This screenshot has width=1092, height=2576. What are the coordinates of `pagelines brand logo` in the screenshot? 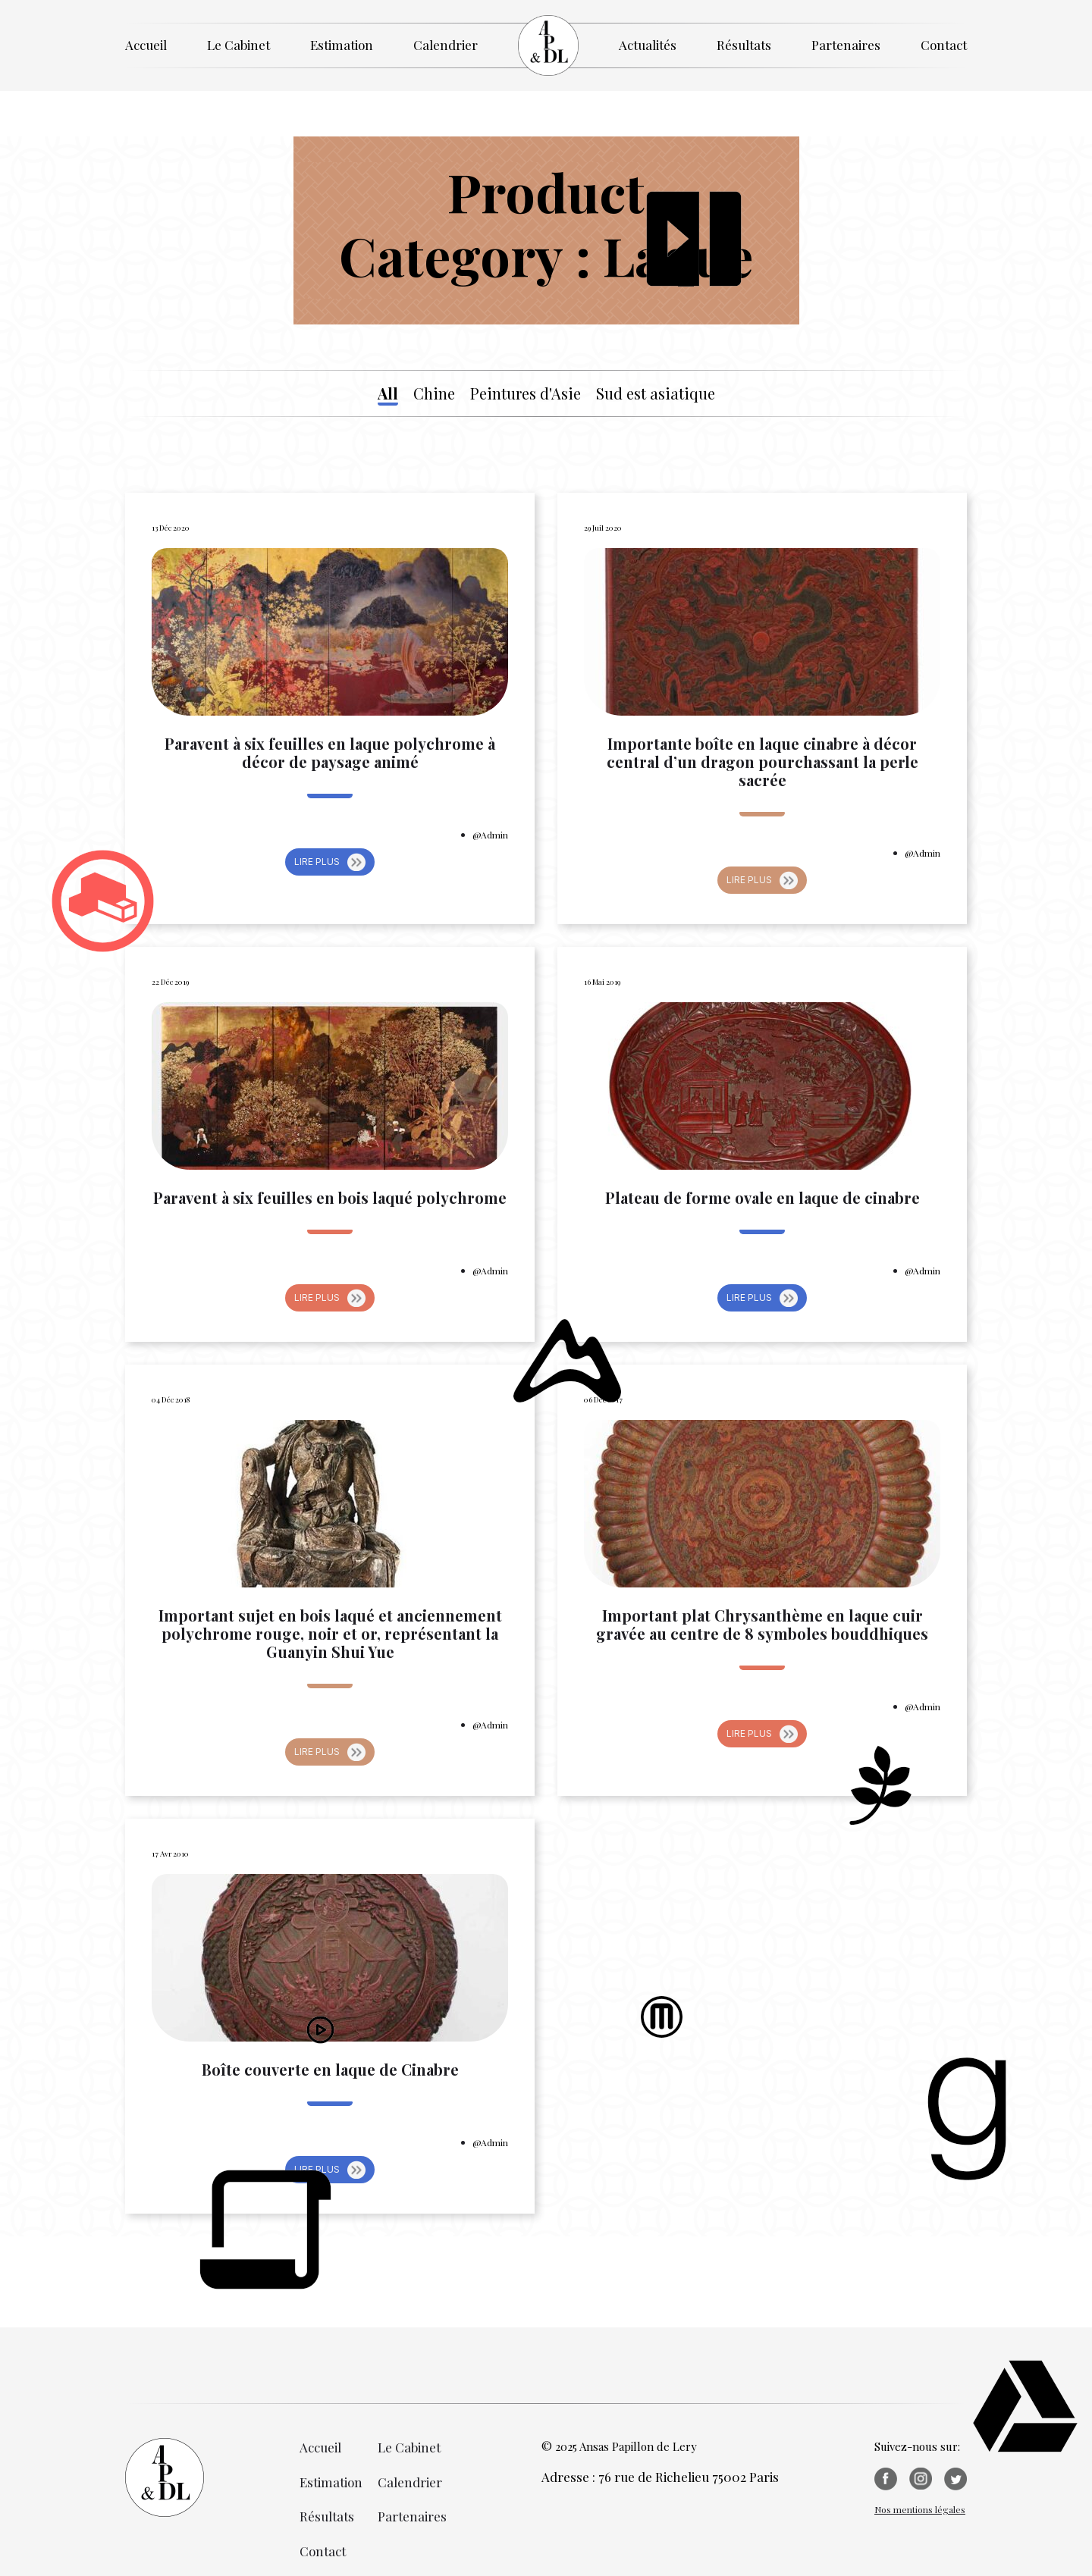 It's located at (880, 1785).